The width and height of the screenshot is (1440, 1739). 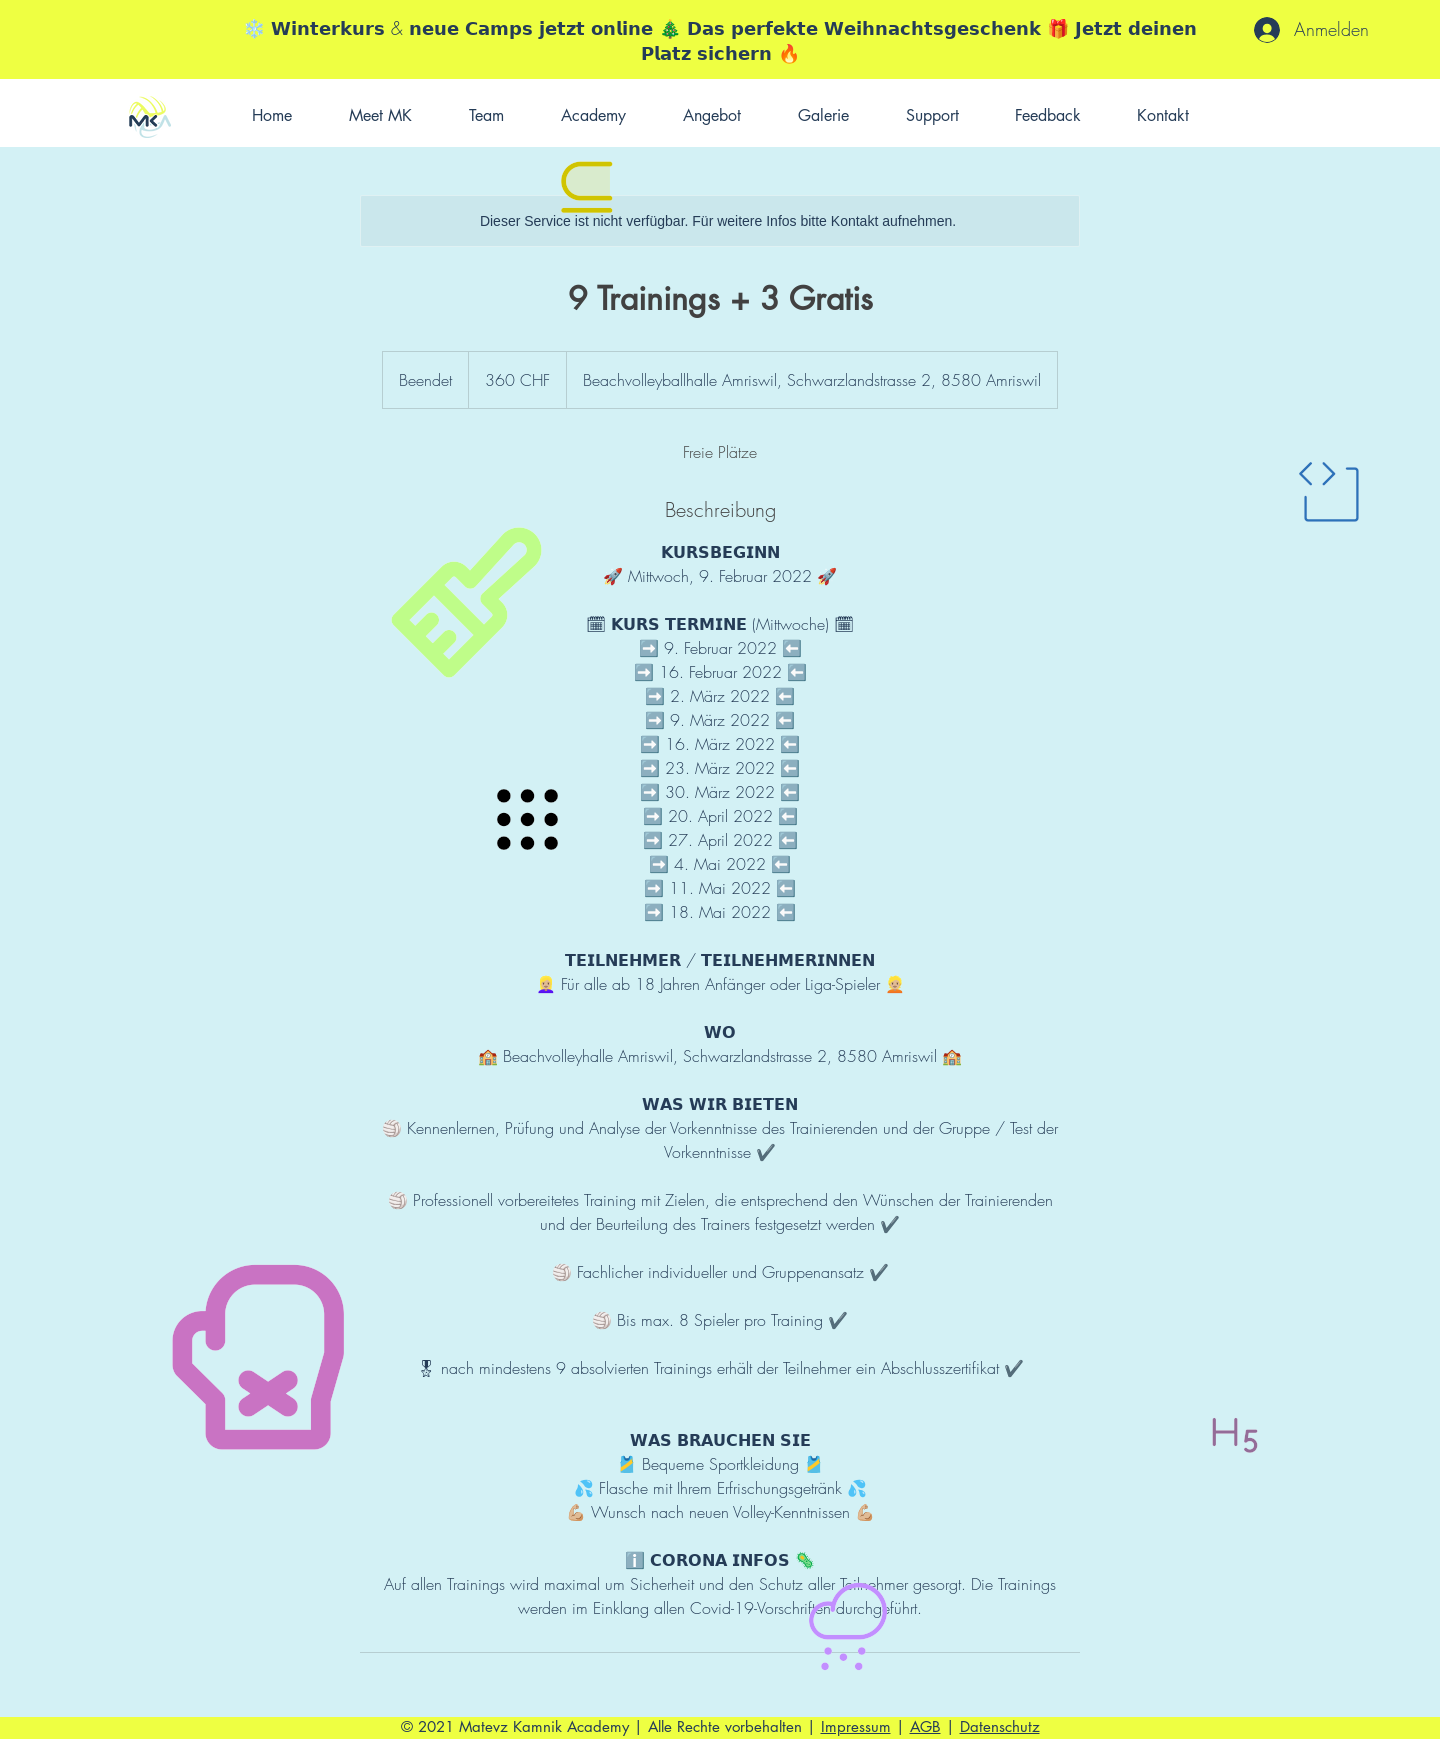 I want to click on insert a code block or snippet, so click(x=1331, y=494).